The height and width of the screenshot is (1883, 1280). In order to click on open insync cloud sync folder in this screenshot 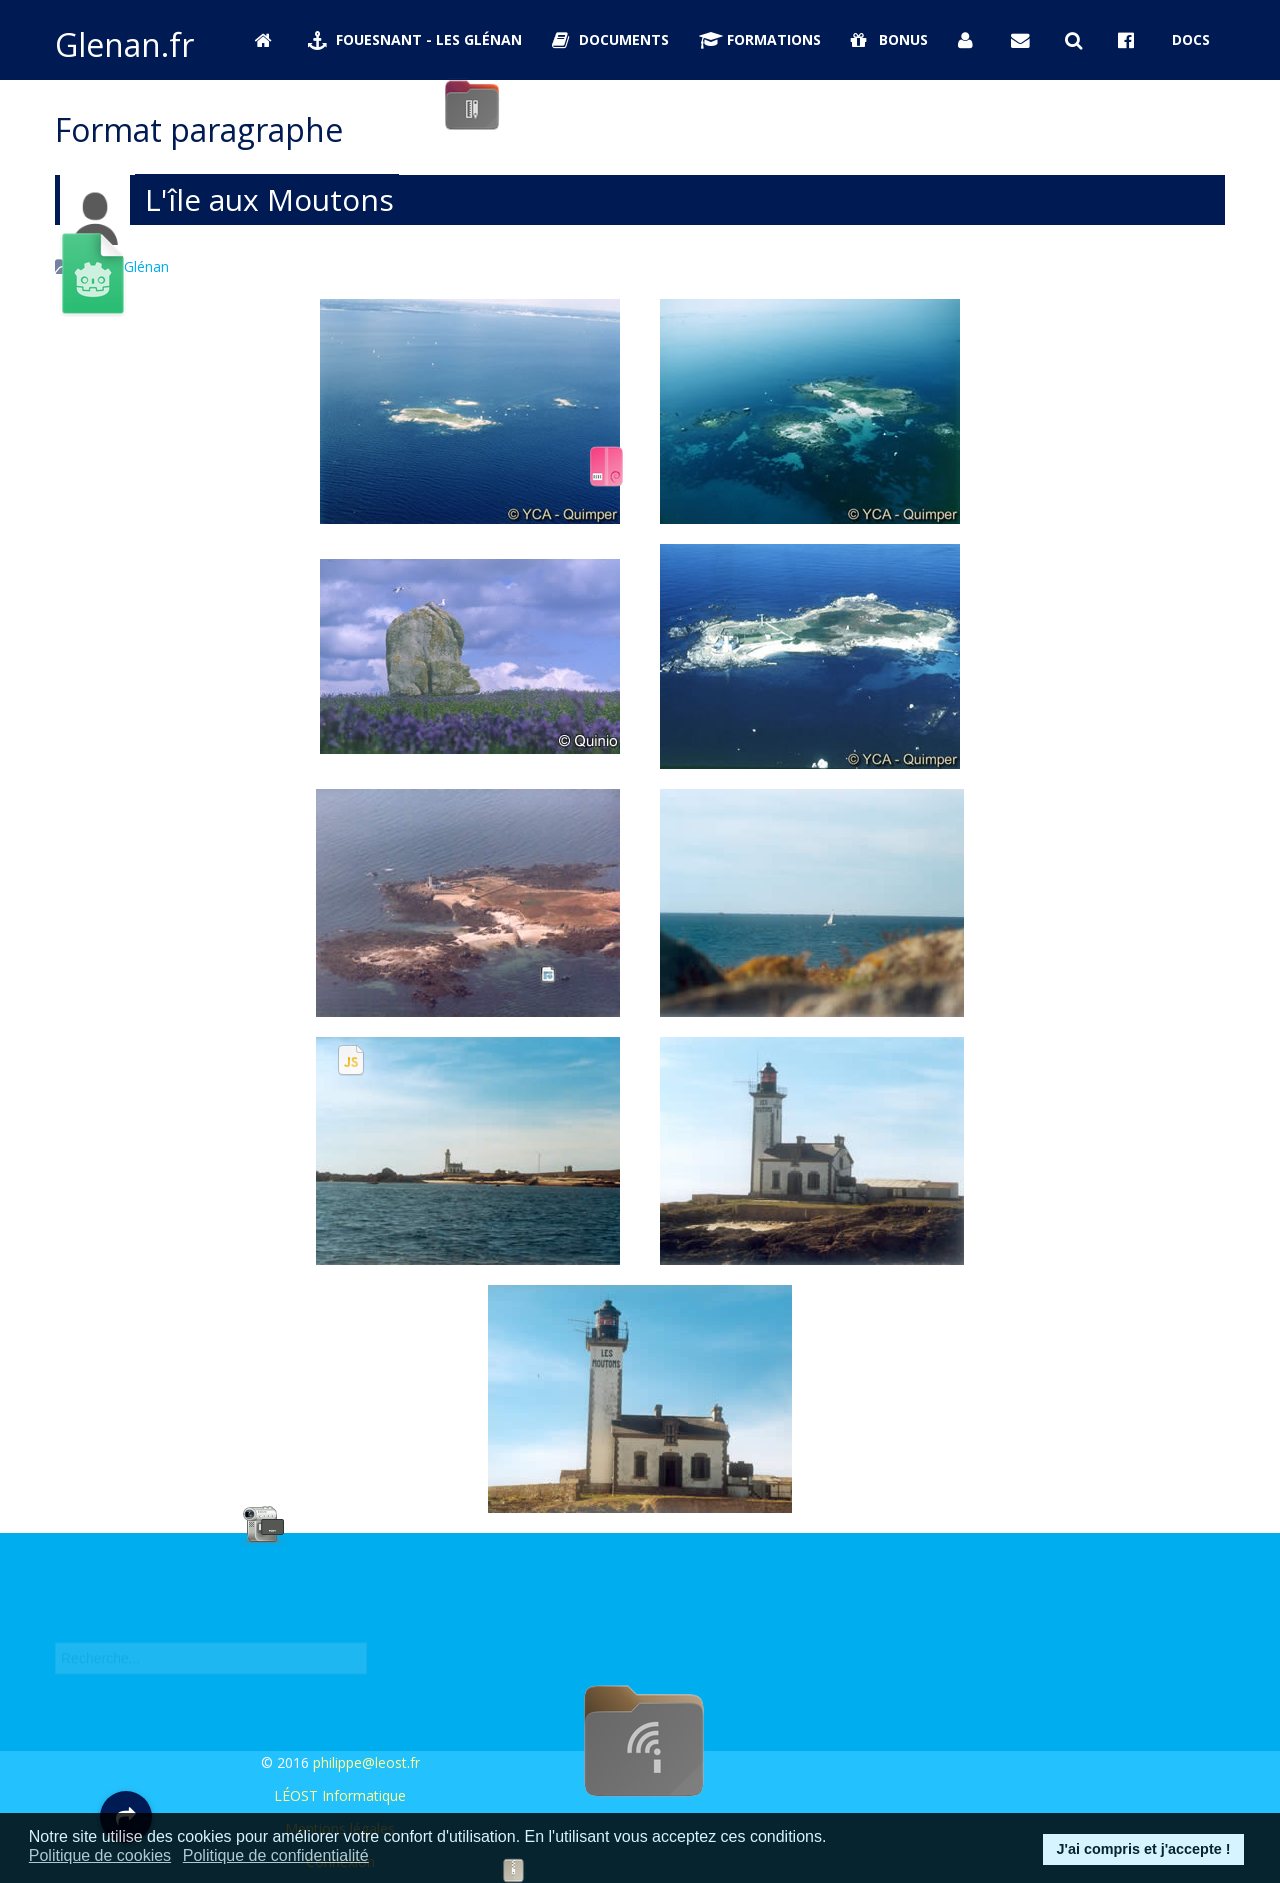, I will do `click(644, 1741)`.